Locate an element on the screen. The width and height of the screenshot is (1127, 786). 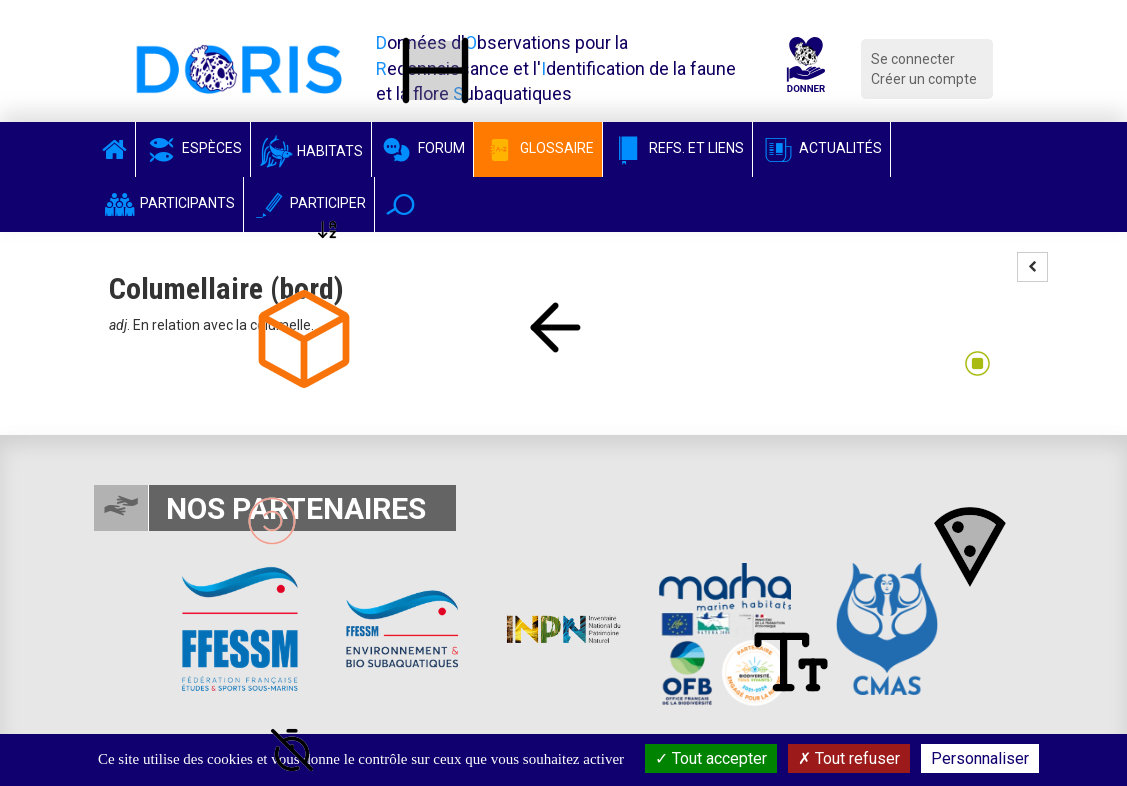
disable or cancel timer is located at coordinates (292, 750).